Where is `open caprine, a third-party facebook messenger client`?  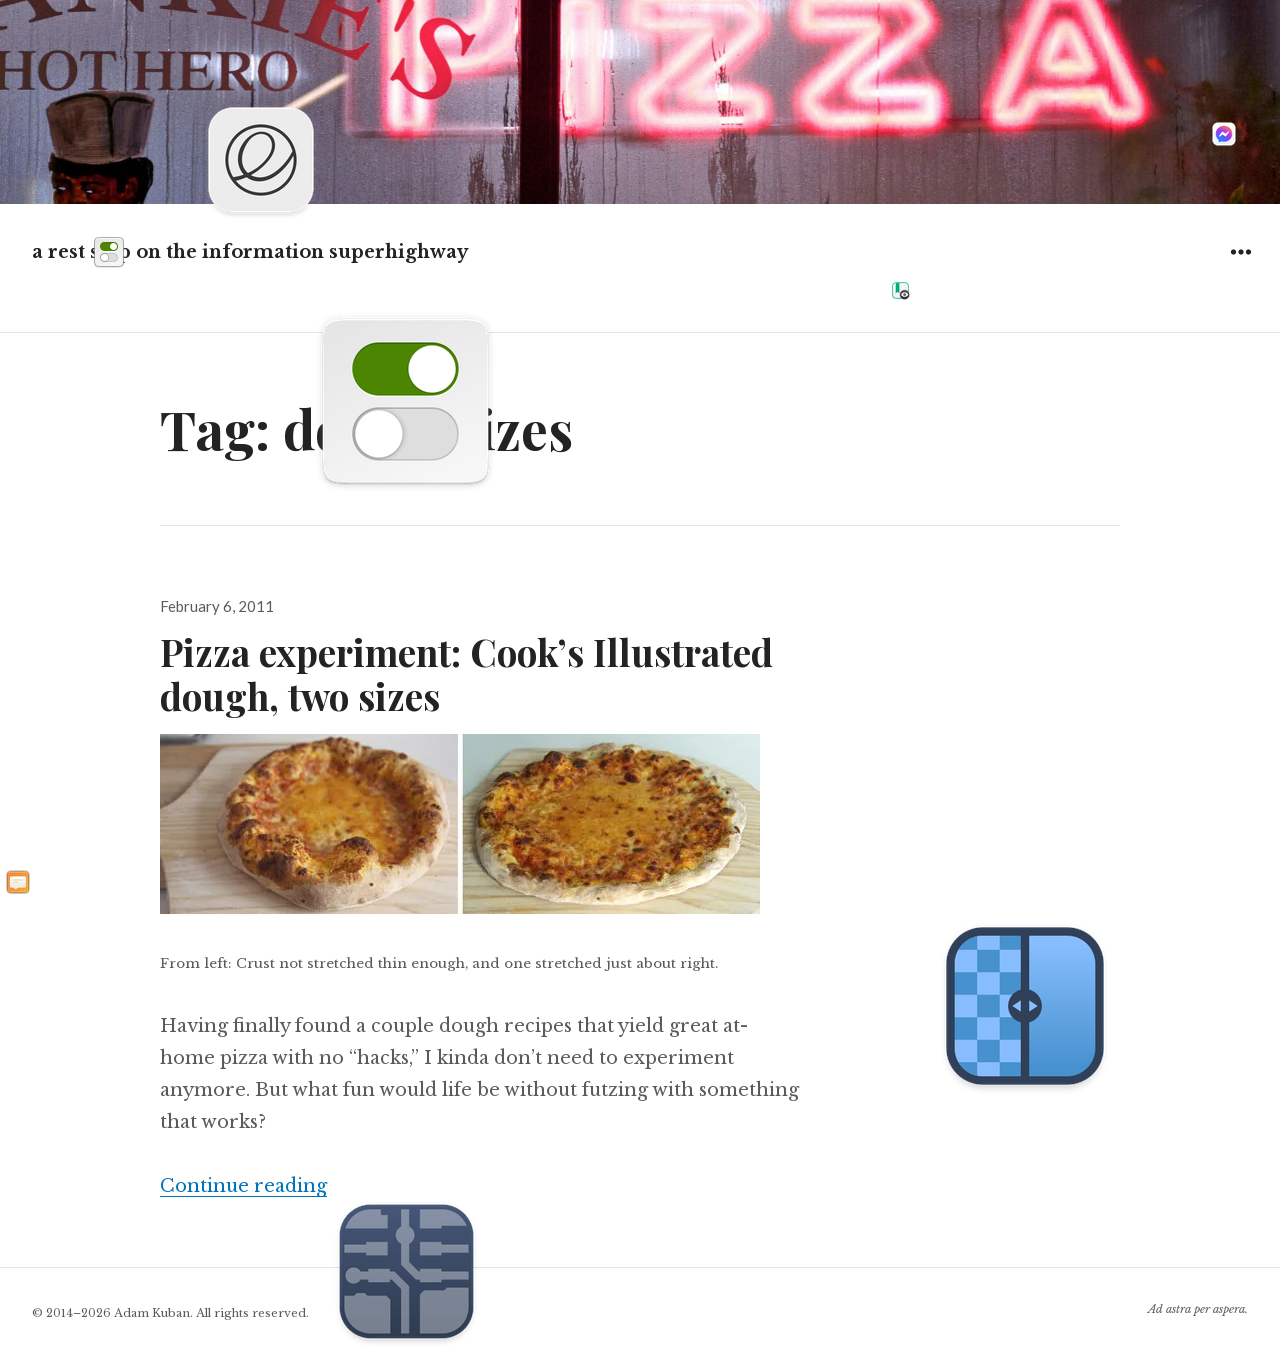 open caprine, a third-party facebook messenger client is located at coordinates (1224, 134).